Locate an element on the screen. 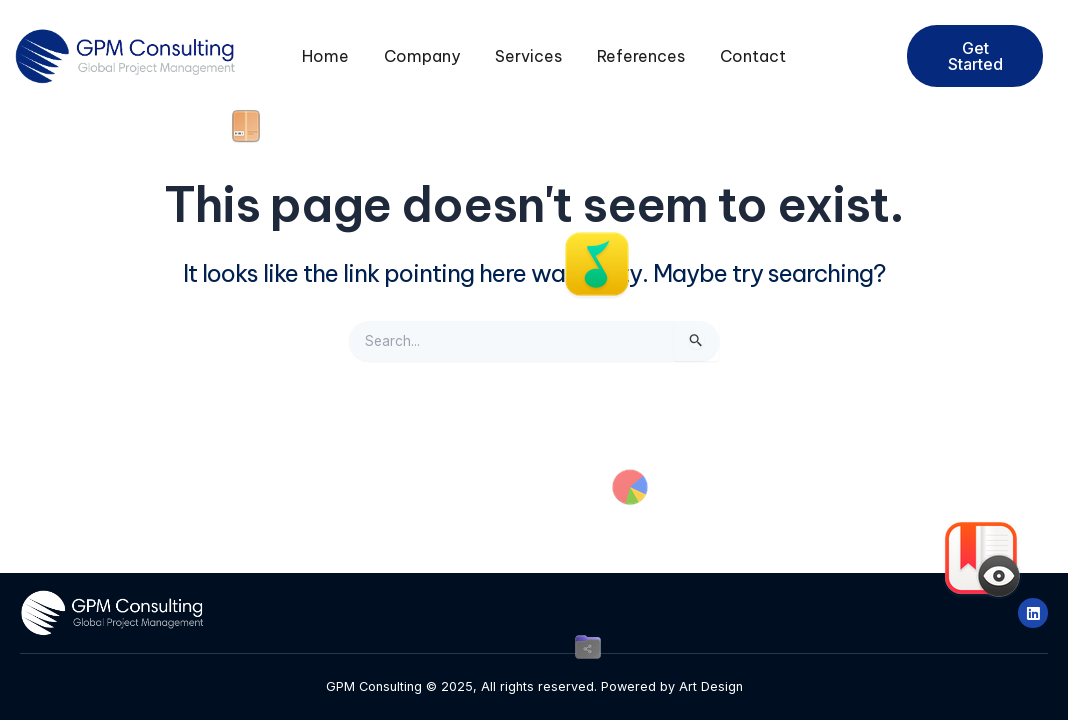  access your public shared folder is located at coordinates (588, 647).